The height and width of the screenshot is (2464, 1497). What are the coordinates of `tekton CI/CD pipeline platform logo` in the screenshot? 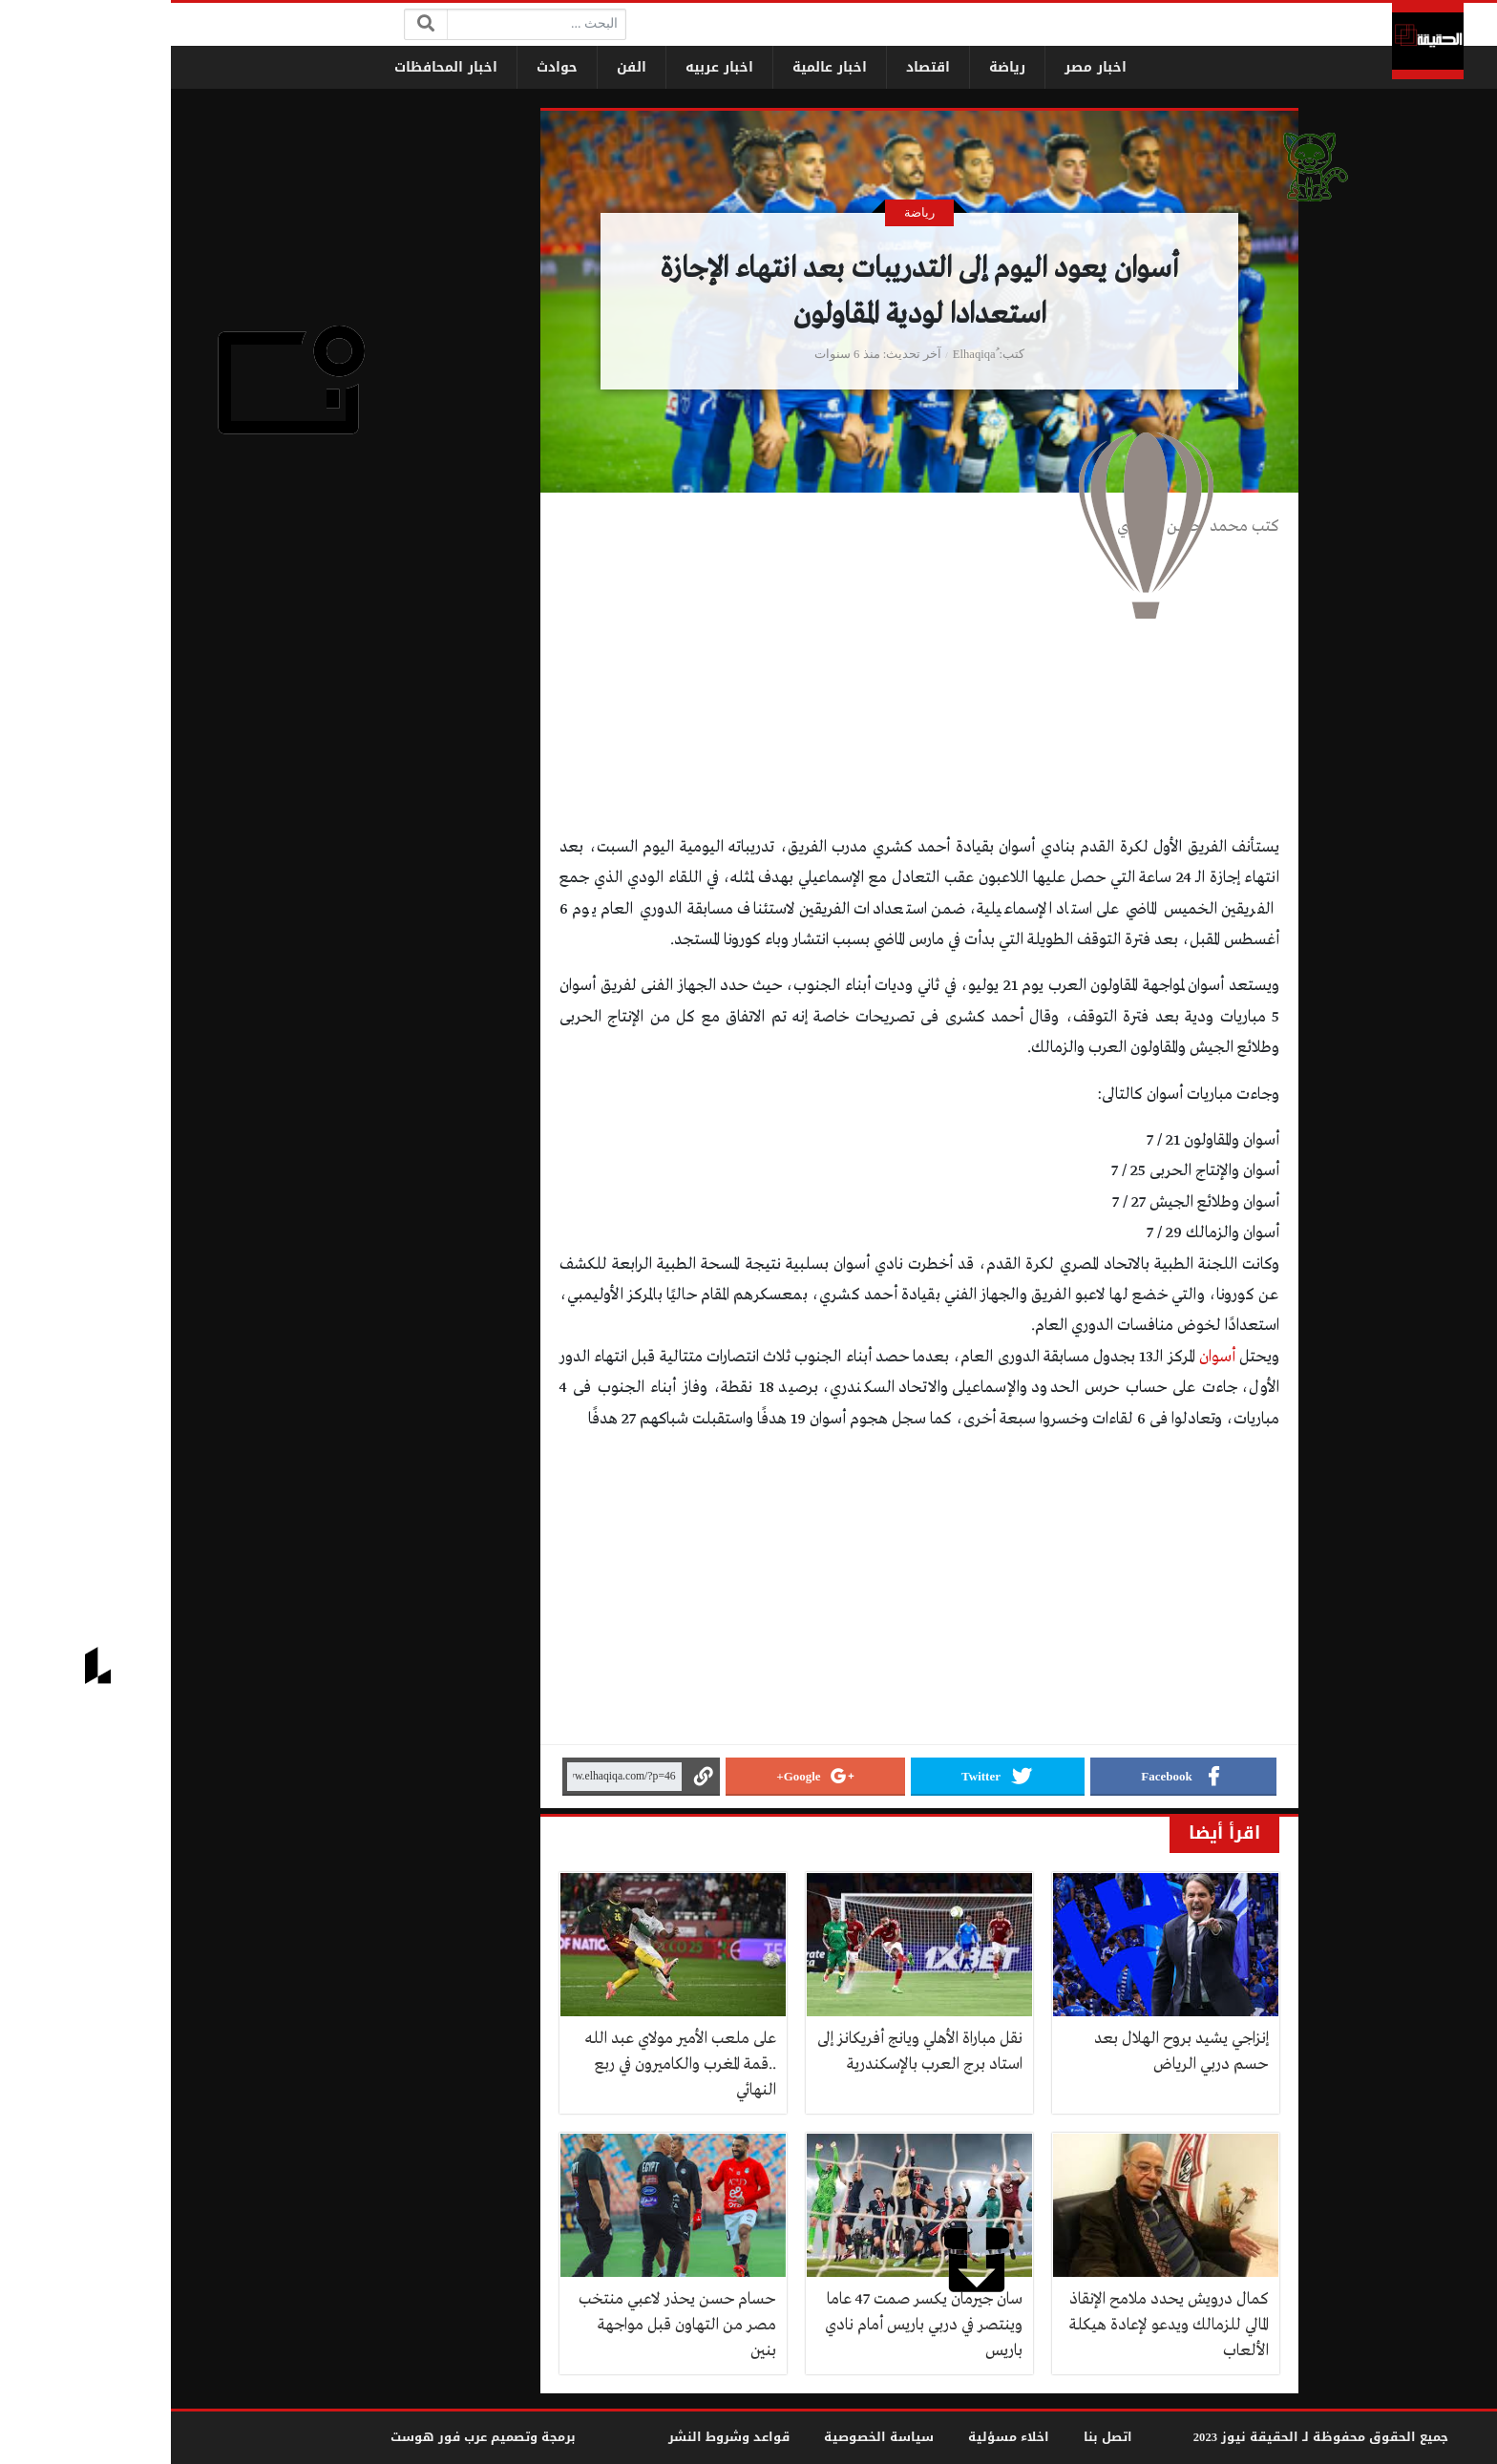 It's located at (1316, 167).